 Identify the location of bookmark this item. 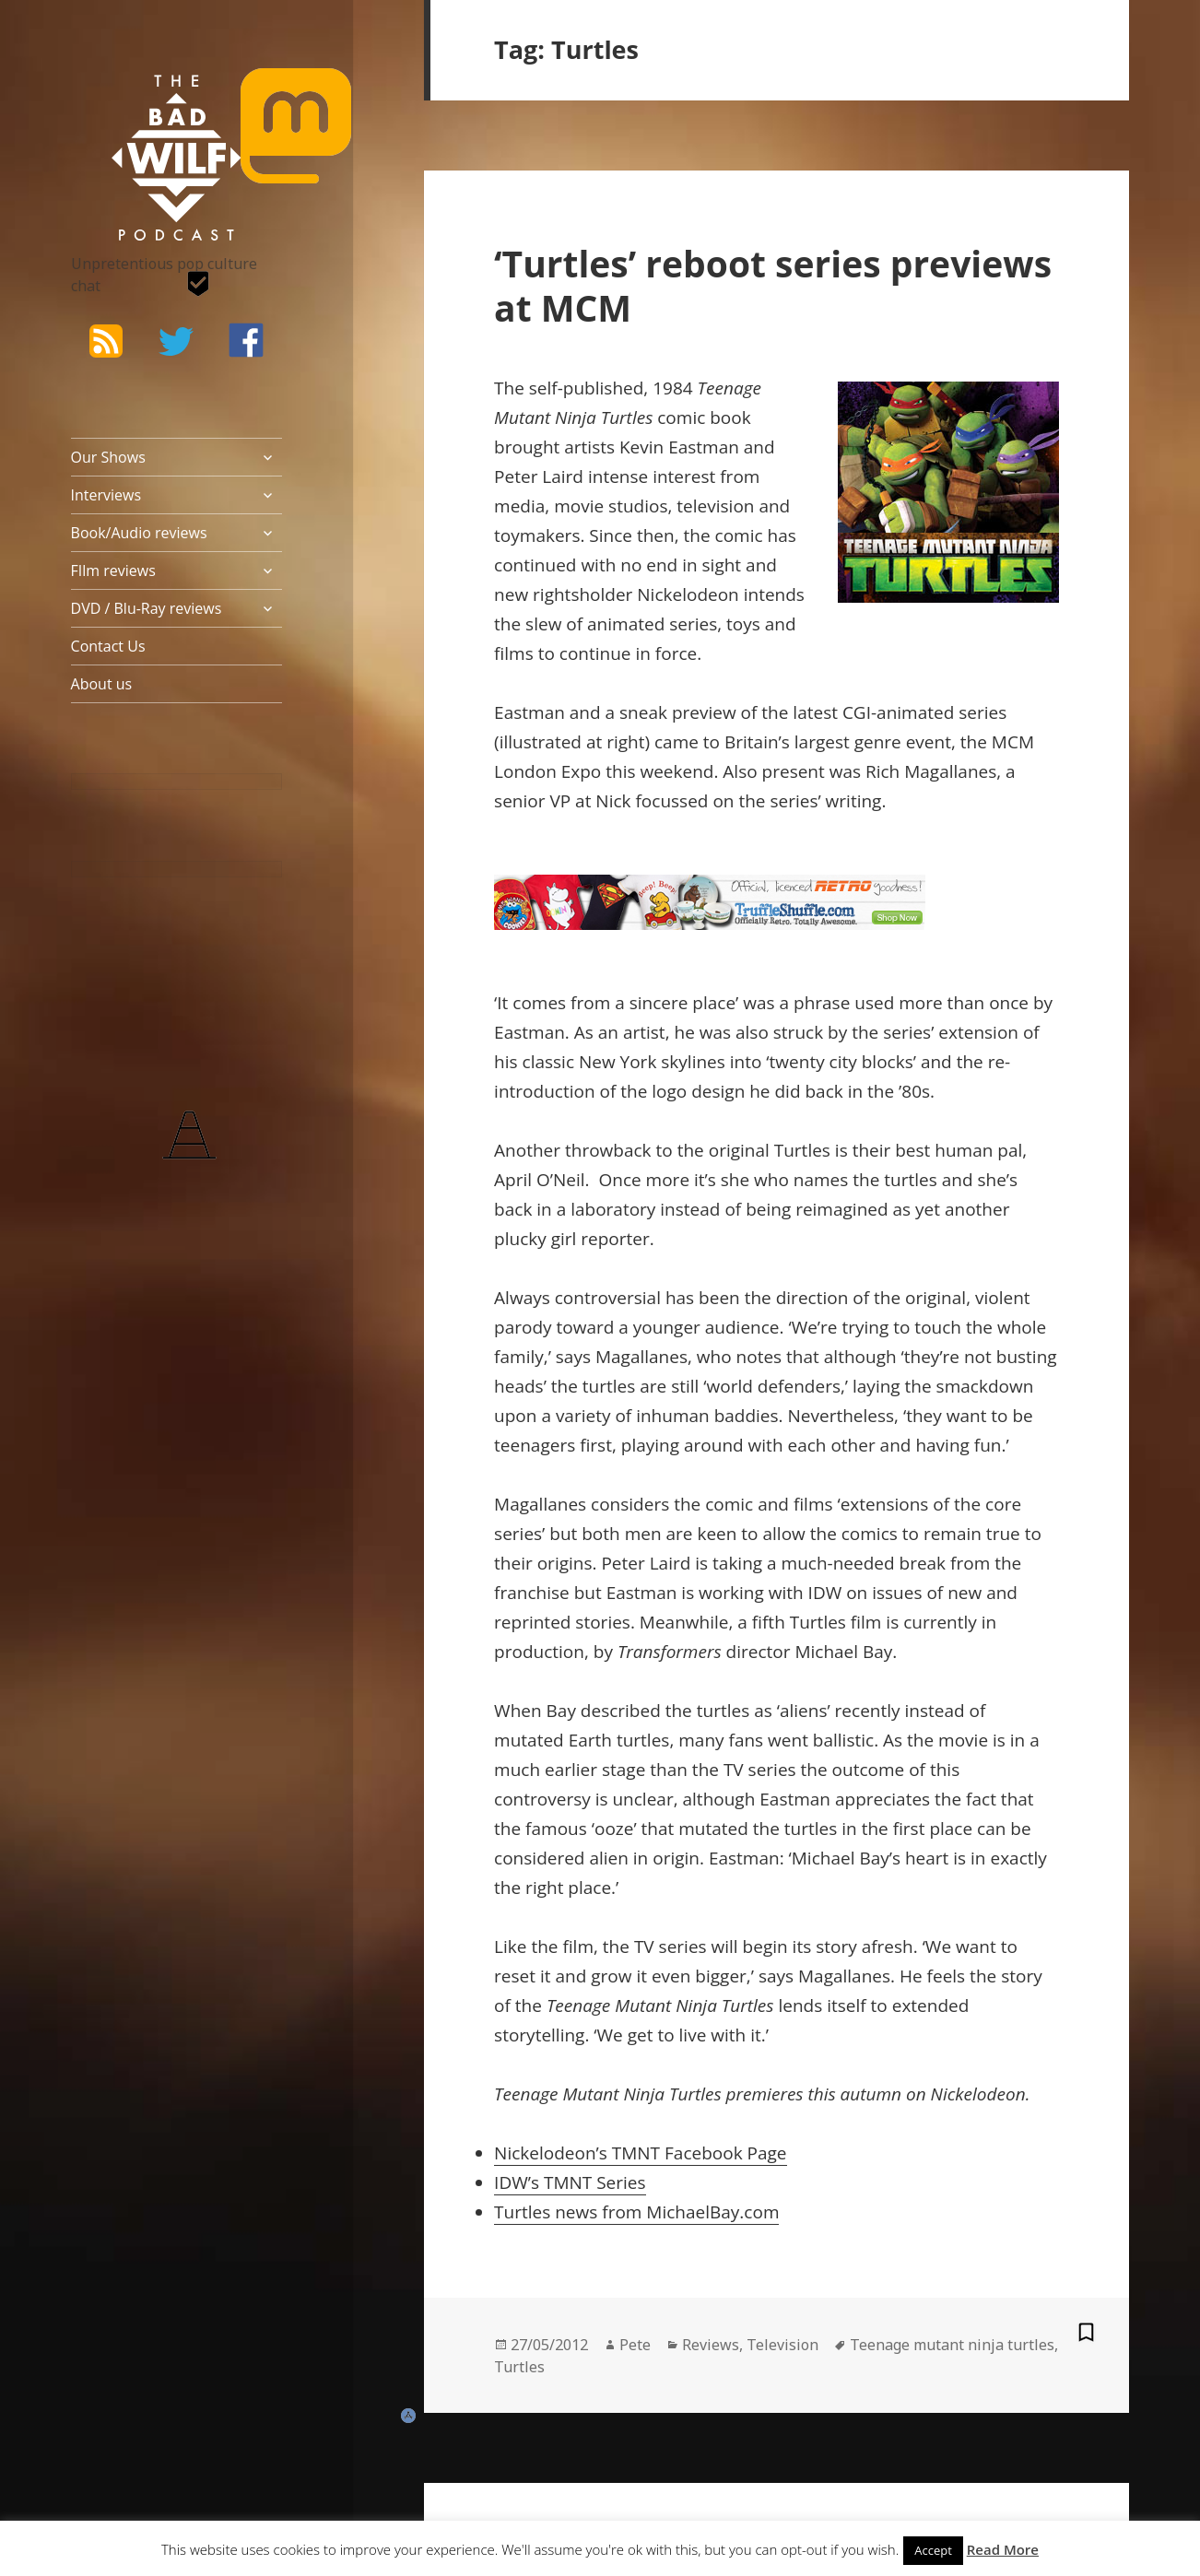
(1086, 2332).